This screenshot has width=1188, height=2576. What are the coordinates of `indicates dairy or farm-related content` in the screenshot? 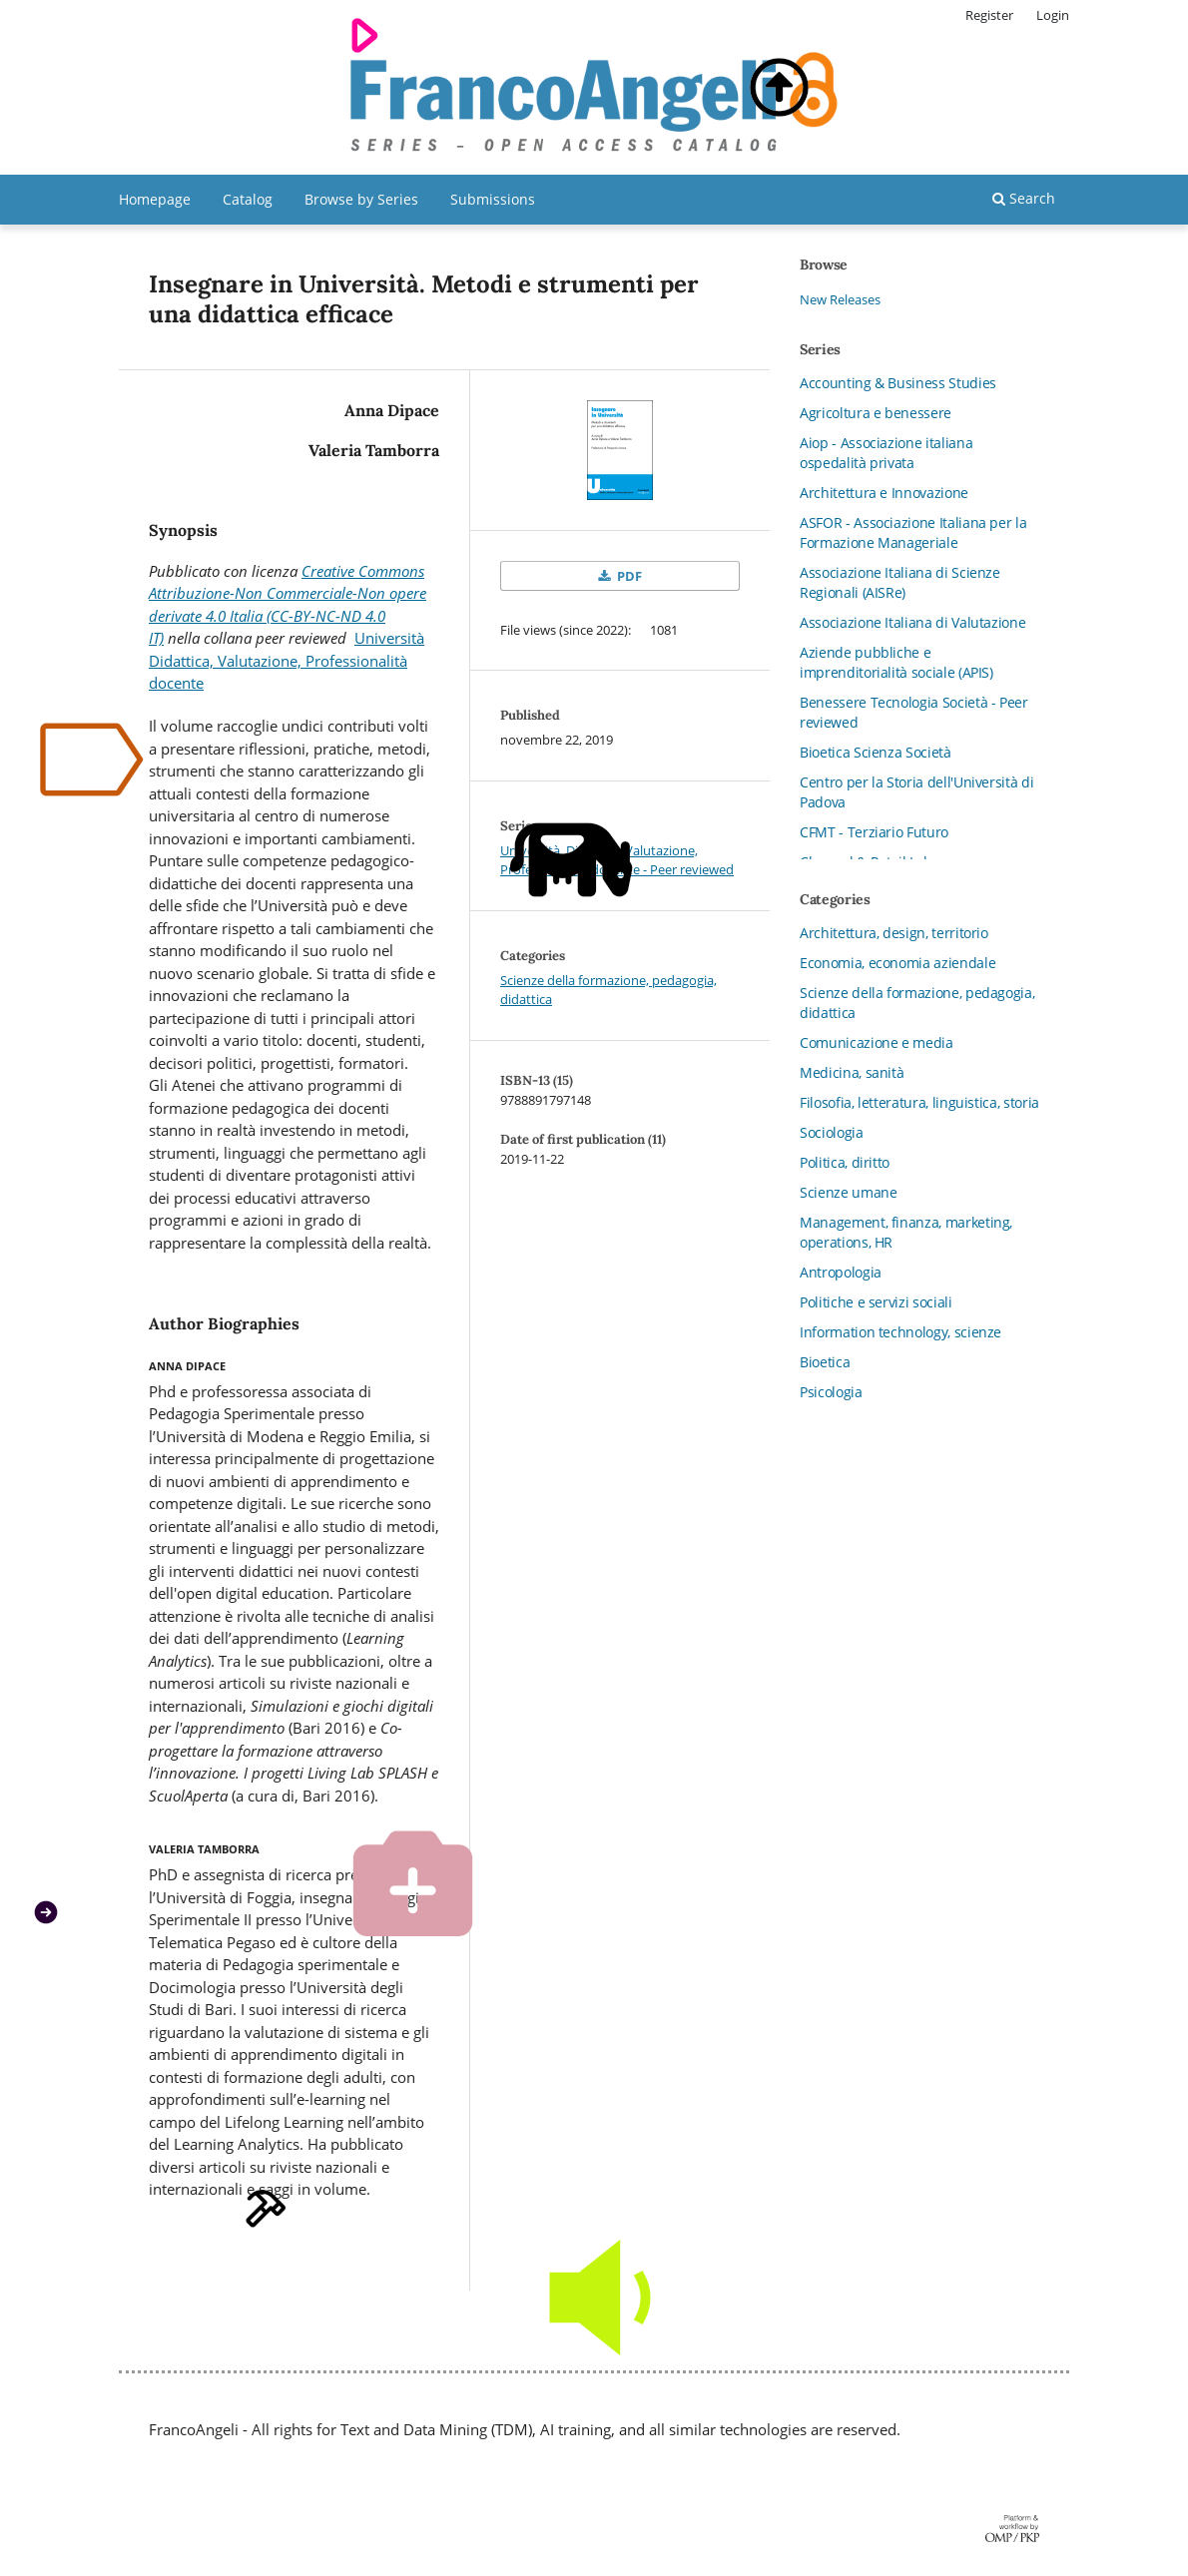 It's located at (571, 859).